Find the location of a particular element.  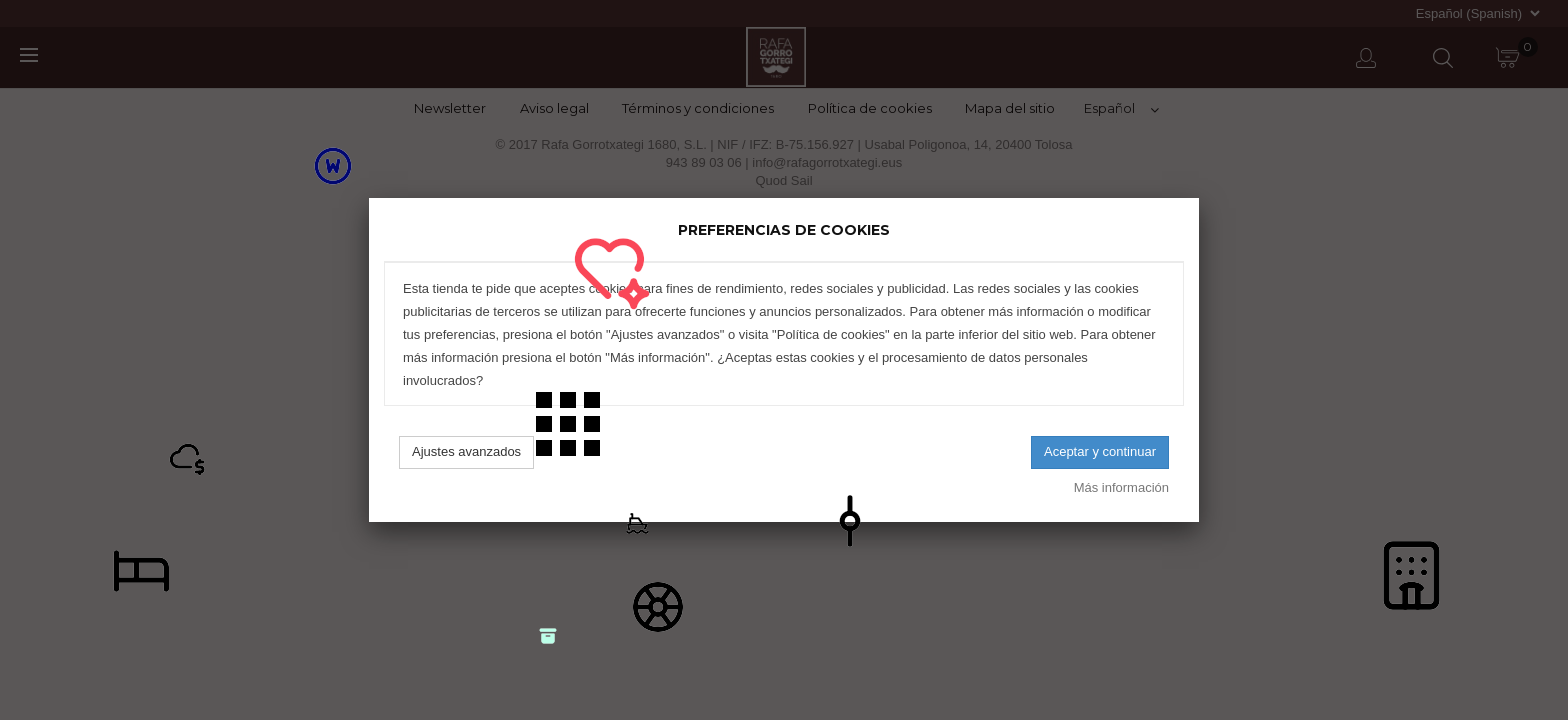

access vehicle or tire settings is located at coordinates (658, 607).